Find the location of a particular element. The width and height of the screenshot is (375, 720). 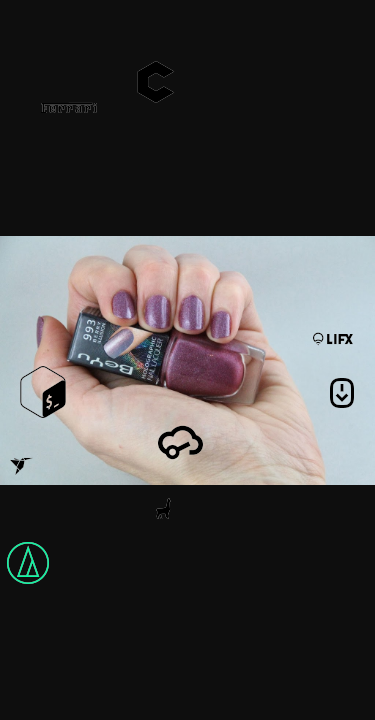

open EasyEDA circuit design application is located at coordinates (180, 442).